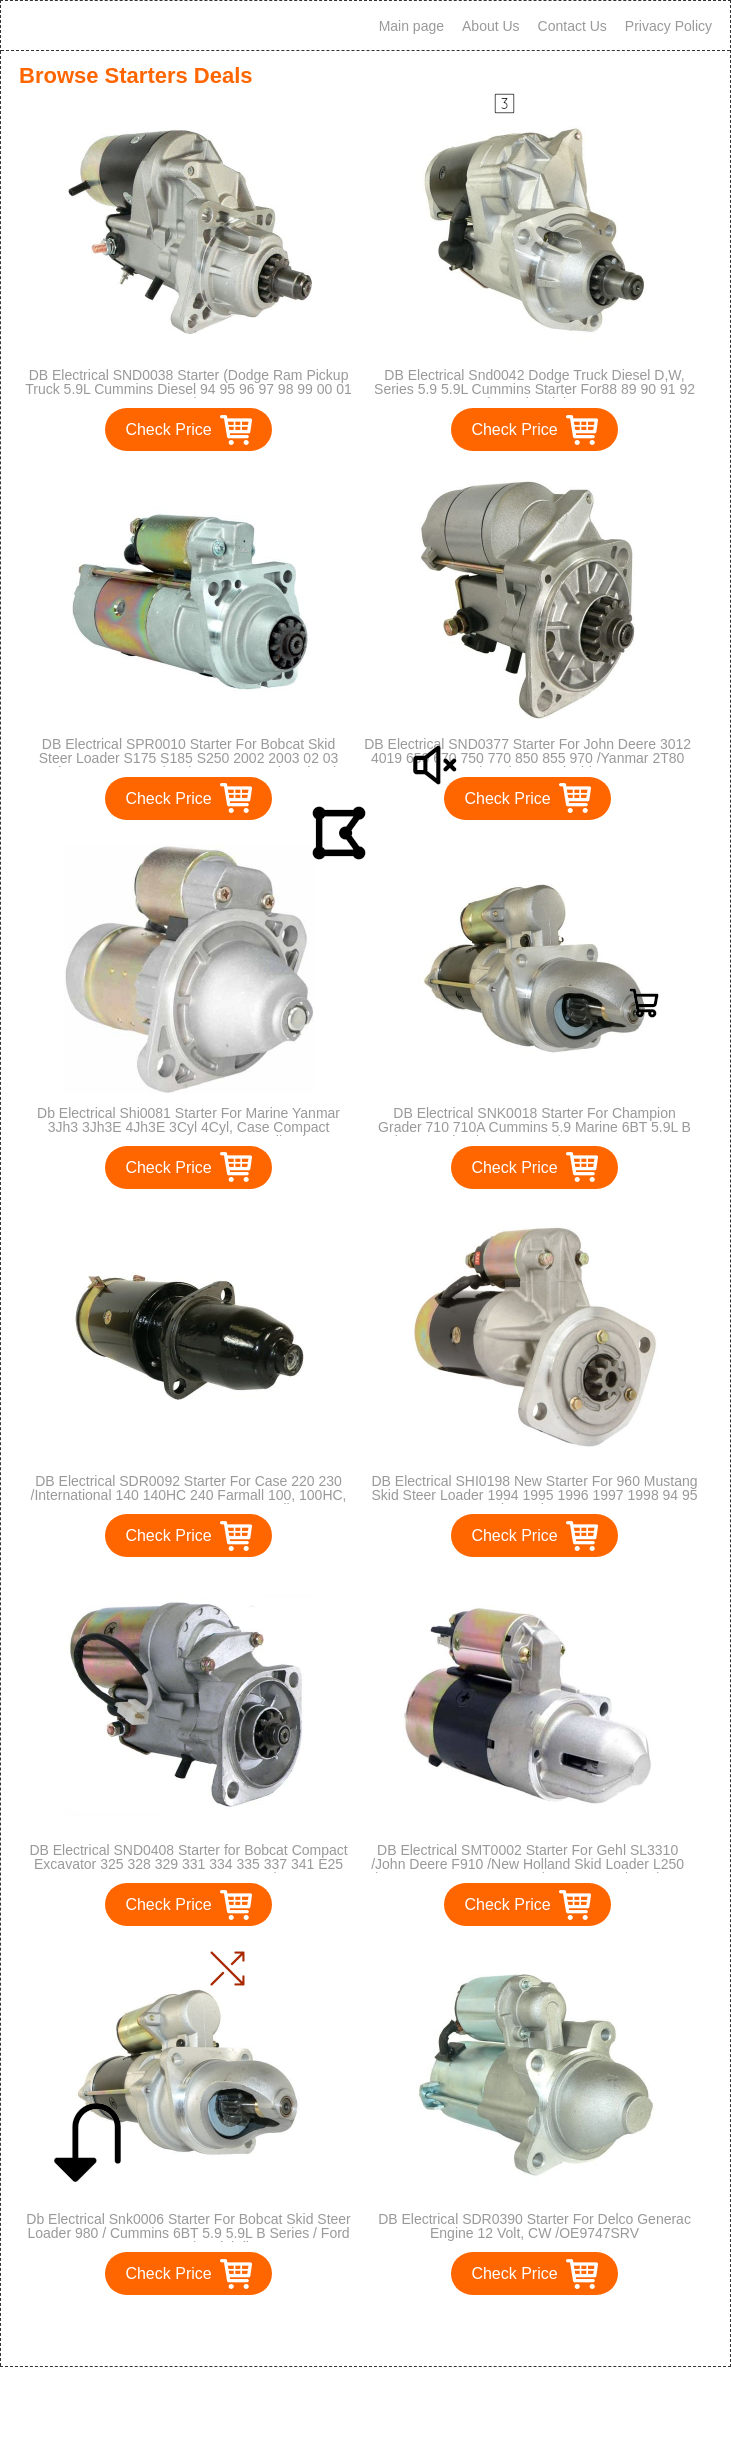 The height and width of the screenshot is (2445, 731). What do you see at coordinates (434, 765) in the screenshot?
I see `mute audio` at bounding box center [434, 765].